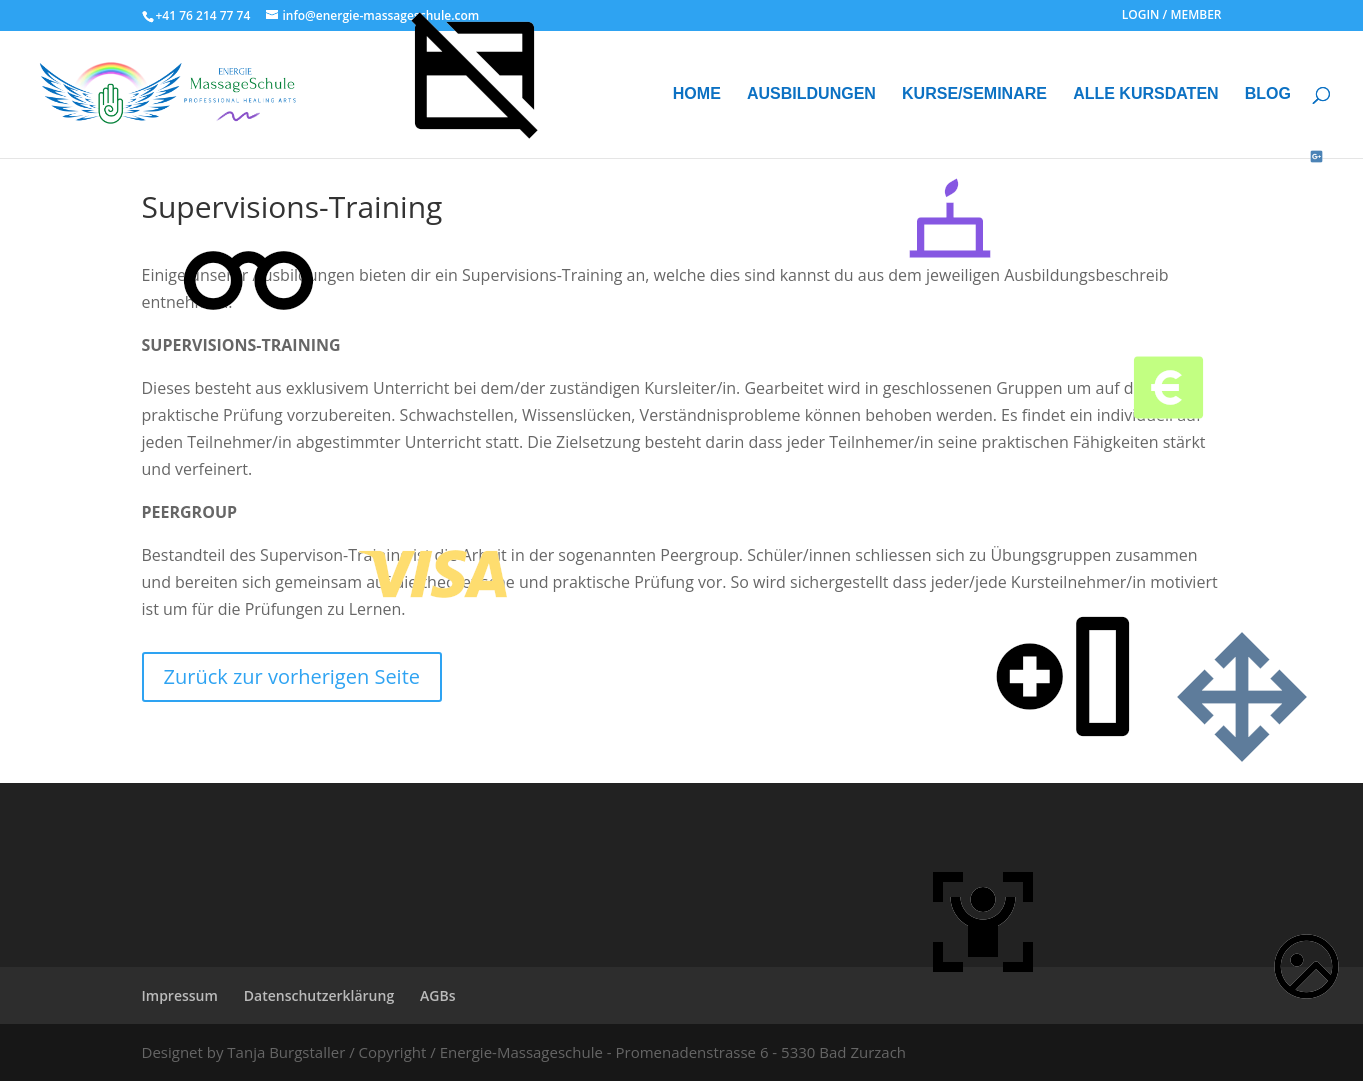 The height and width of the screenshot is (1081, 1363). What do you see at coordinates (1168, 387) in the screenshot?
I see `indicates euro currency or payment option` at bounding box center [1168, 387].